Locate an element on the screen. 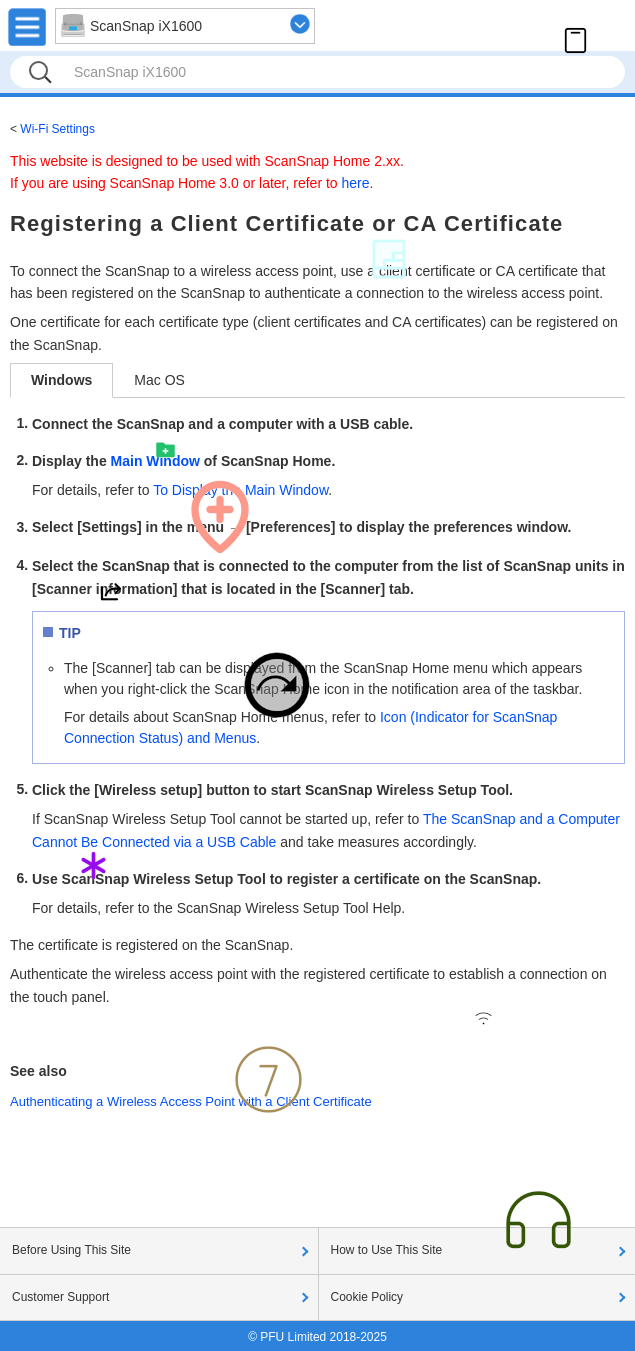 The height and width of the screenshot is (1351, 635). share this content is located at coordinates (111, 591).